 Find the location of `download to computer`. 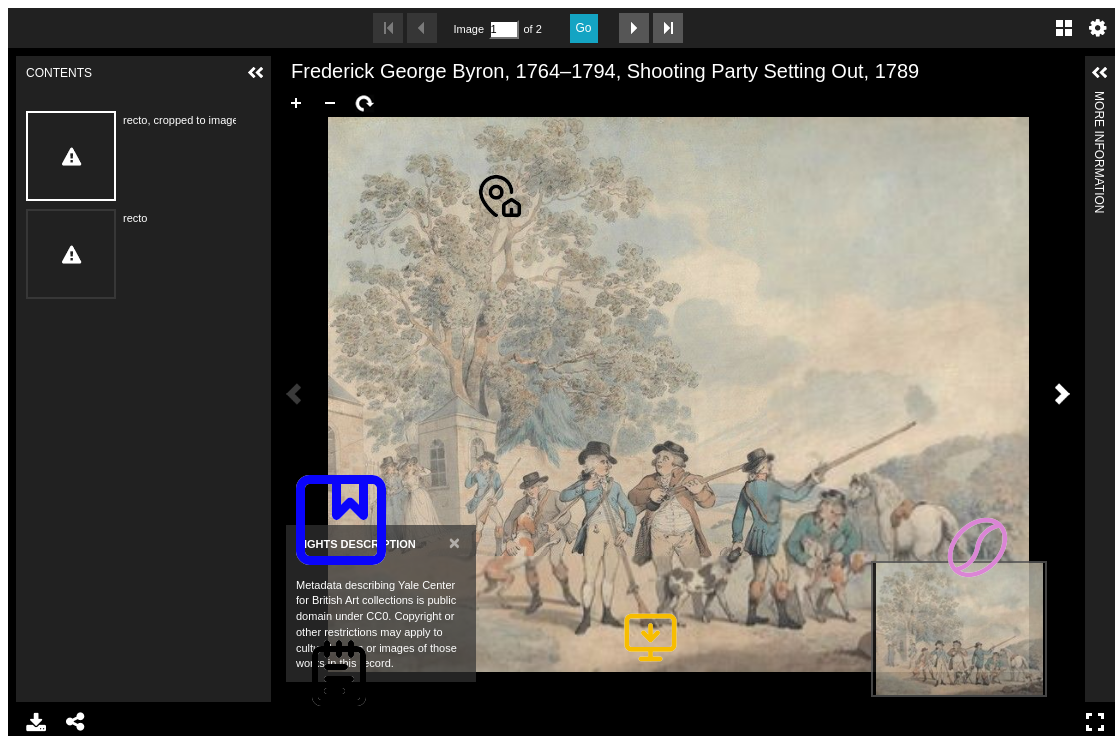

download to computer is located at coordinates (650, 637).